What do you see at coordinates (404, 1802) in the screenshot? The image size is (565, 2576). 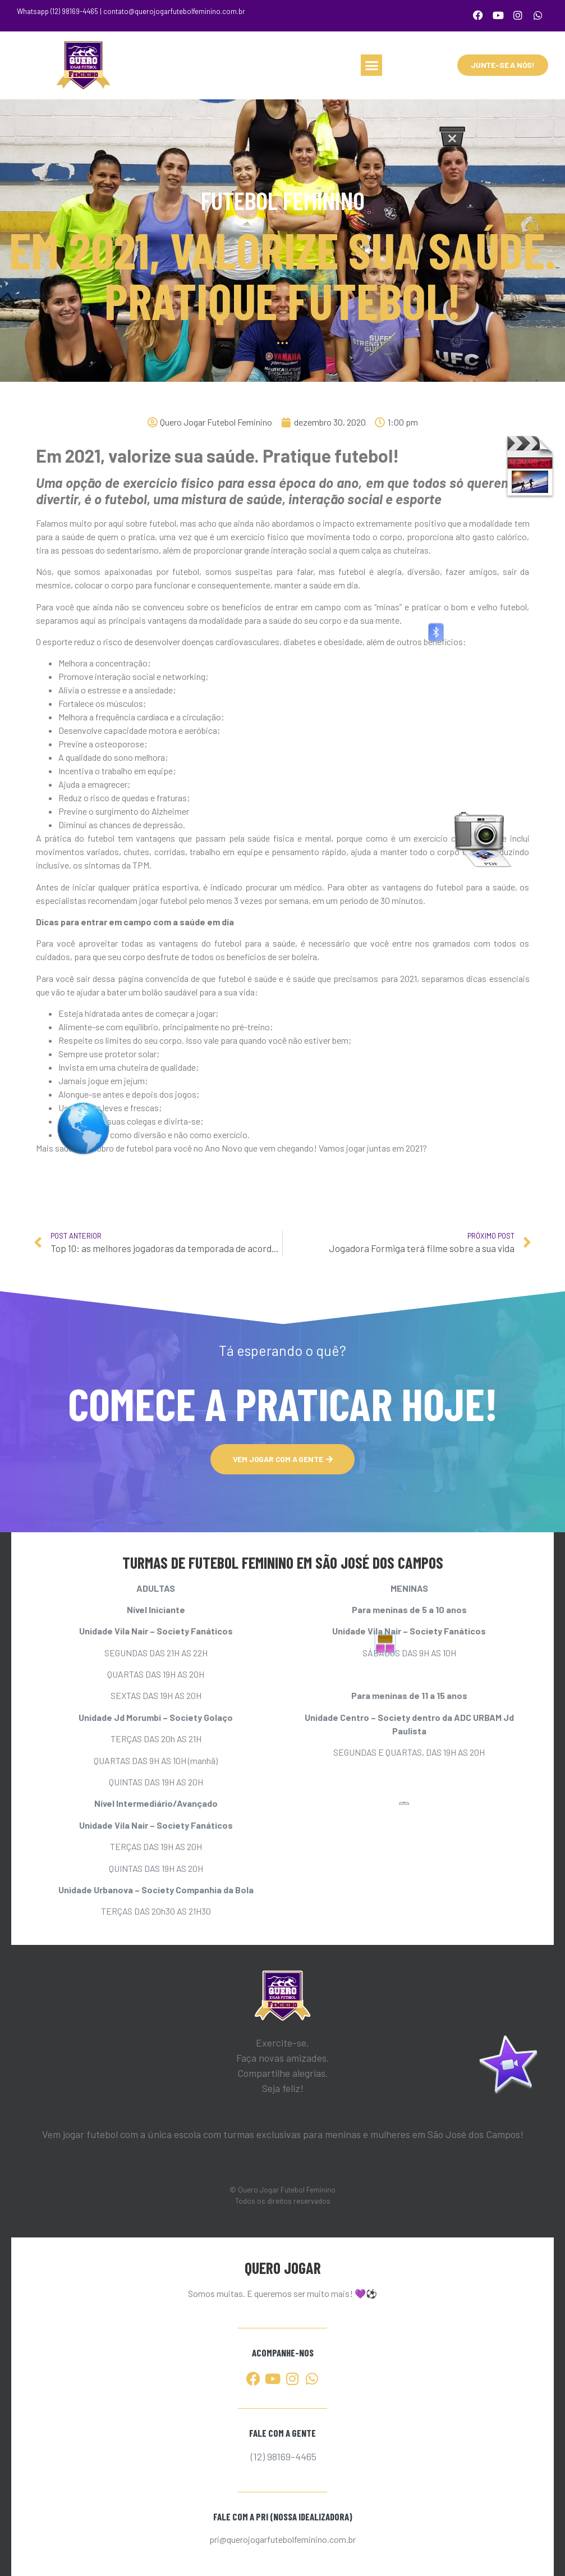 I see `represents a Mac mini device in system settings` at bounding box center [404, 1802].